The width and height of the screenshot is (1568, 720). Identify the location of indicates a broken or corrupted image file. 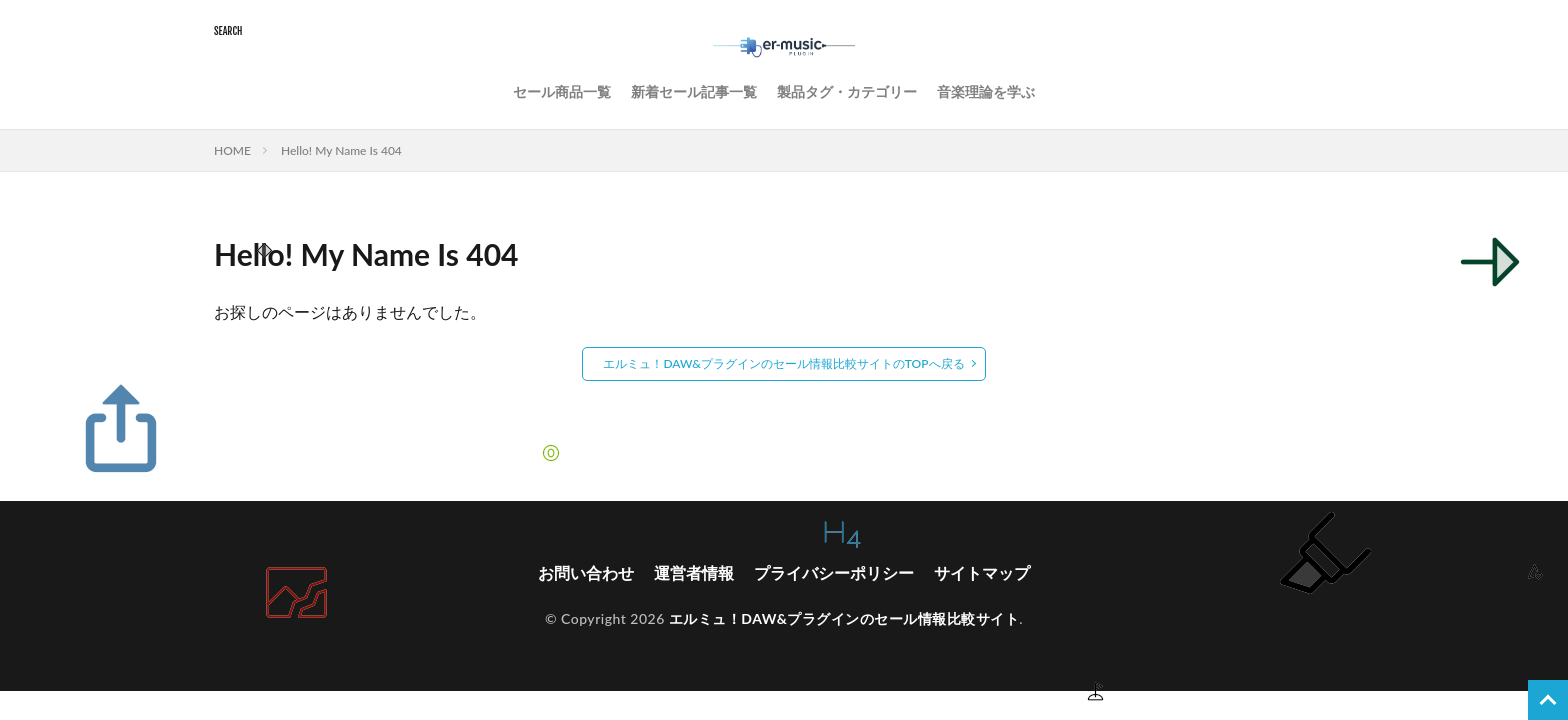
(296, 592).